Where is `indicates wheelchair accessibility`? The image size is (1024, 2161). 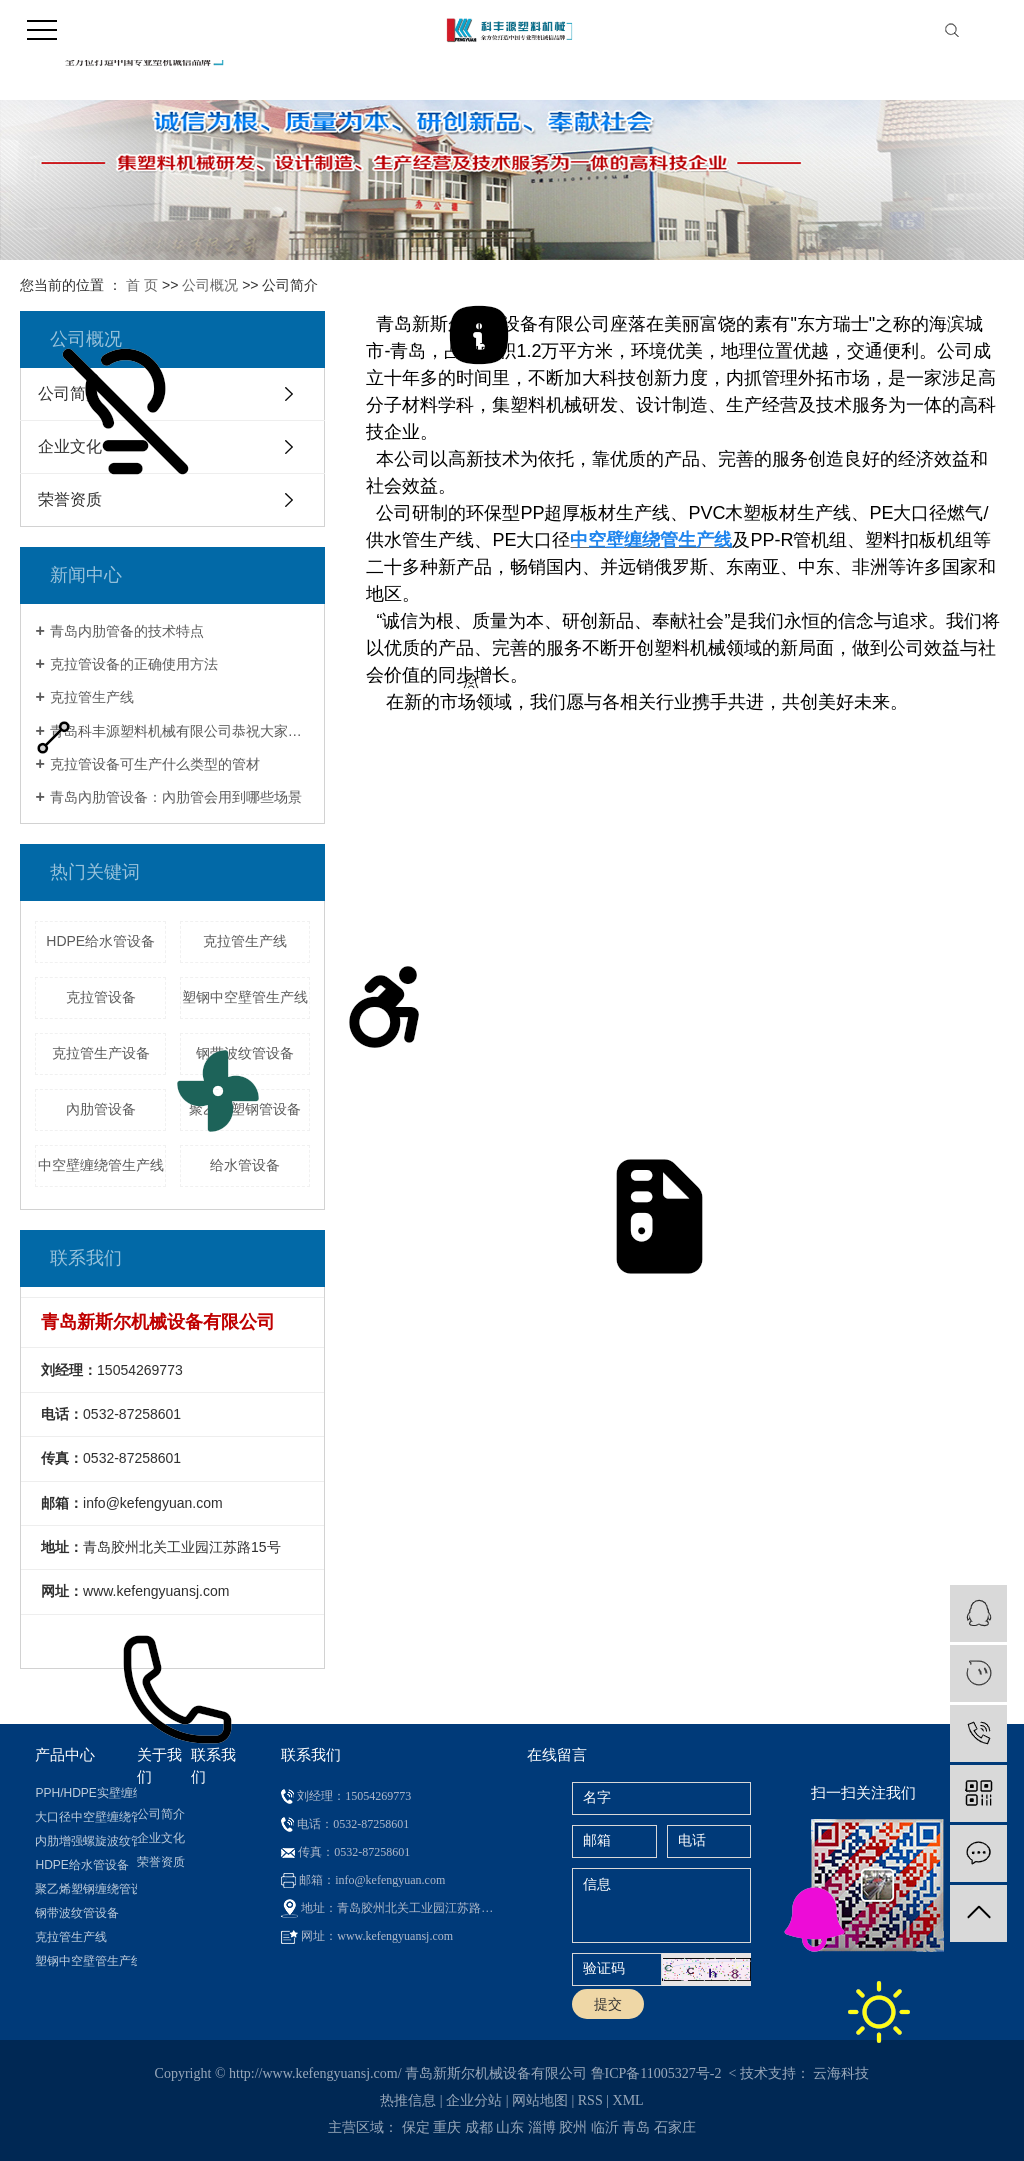 indicates wheelchair accessibility is located at coordinates (385, 1007).